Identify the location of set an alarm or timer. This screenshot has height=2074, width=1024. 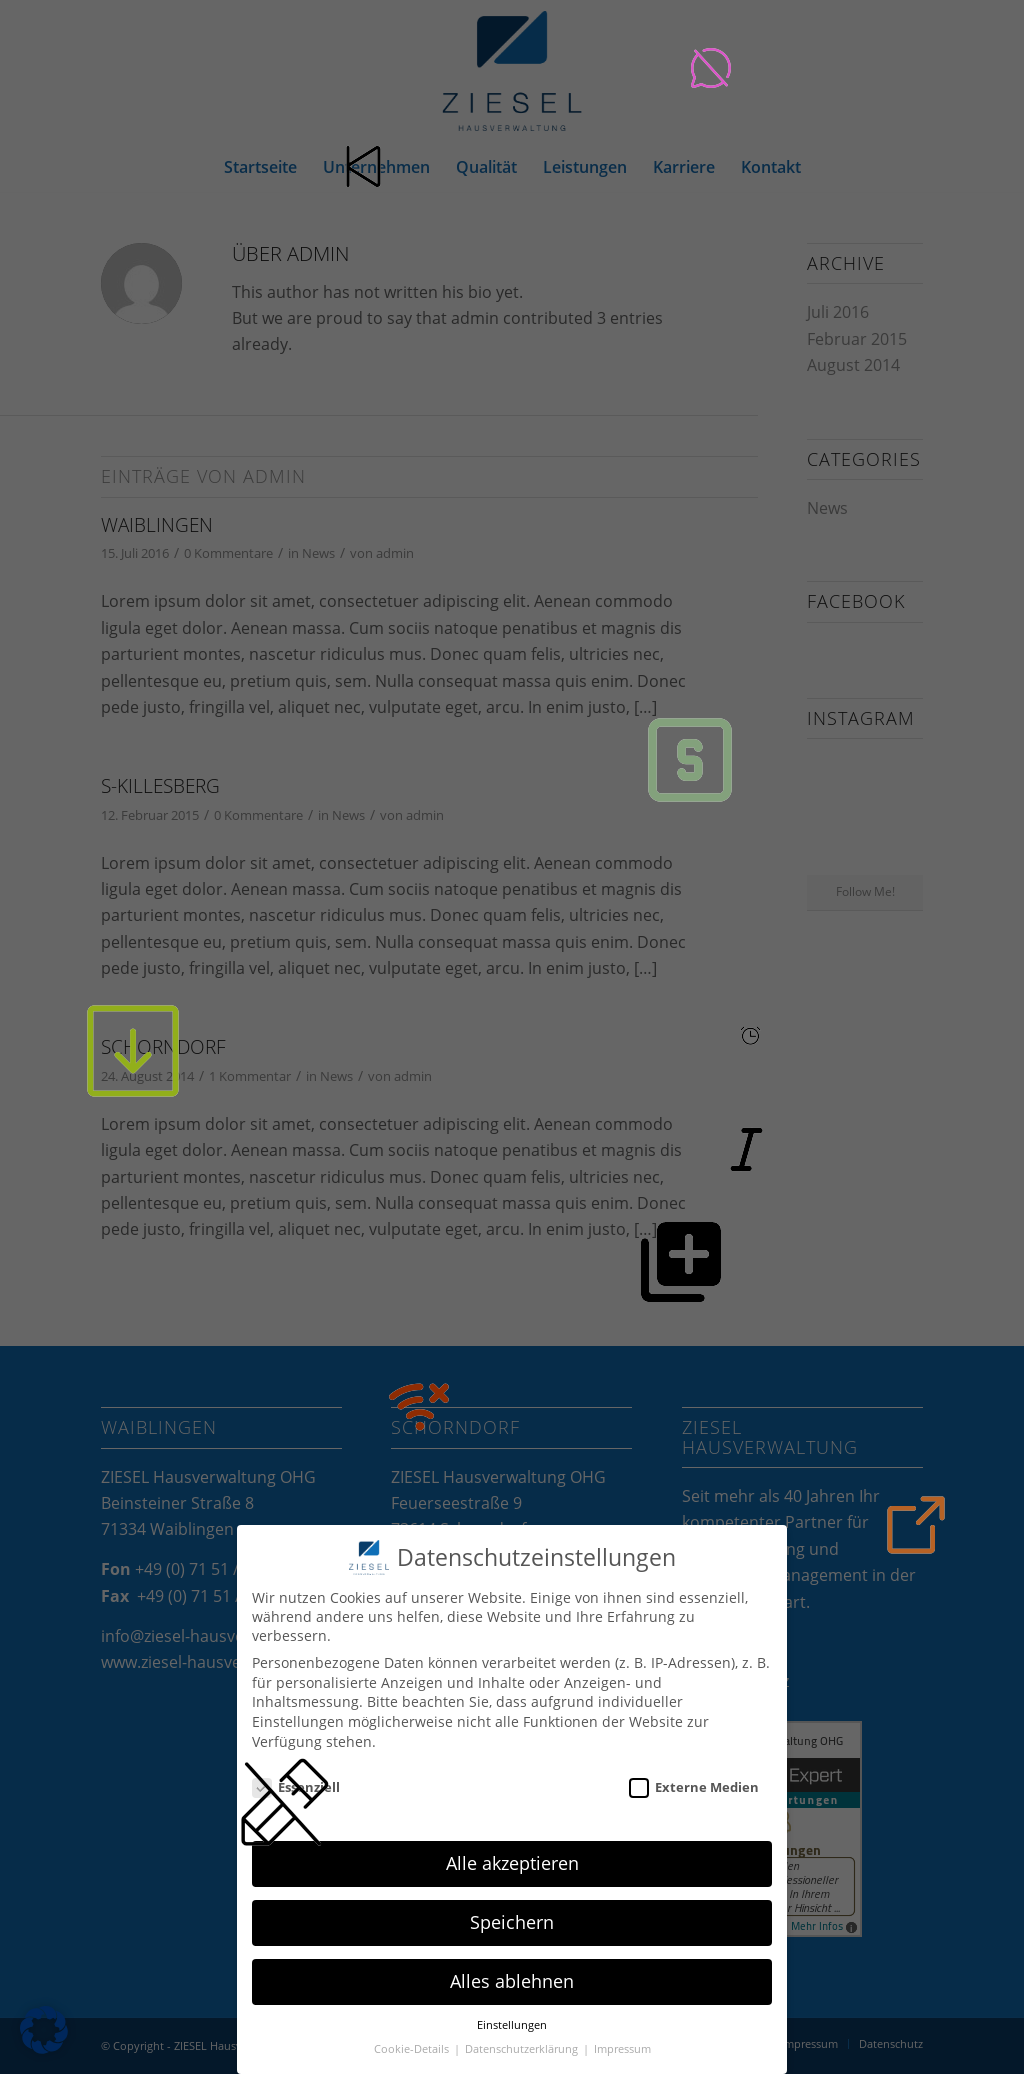
(750, 1035).